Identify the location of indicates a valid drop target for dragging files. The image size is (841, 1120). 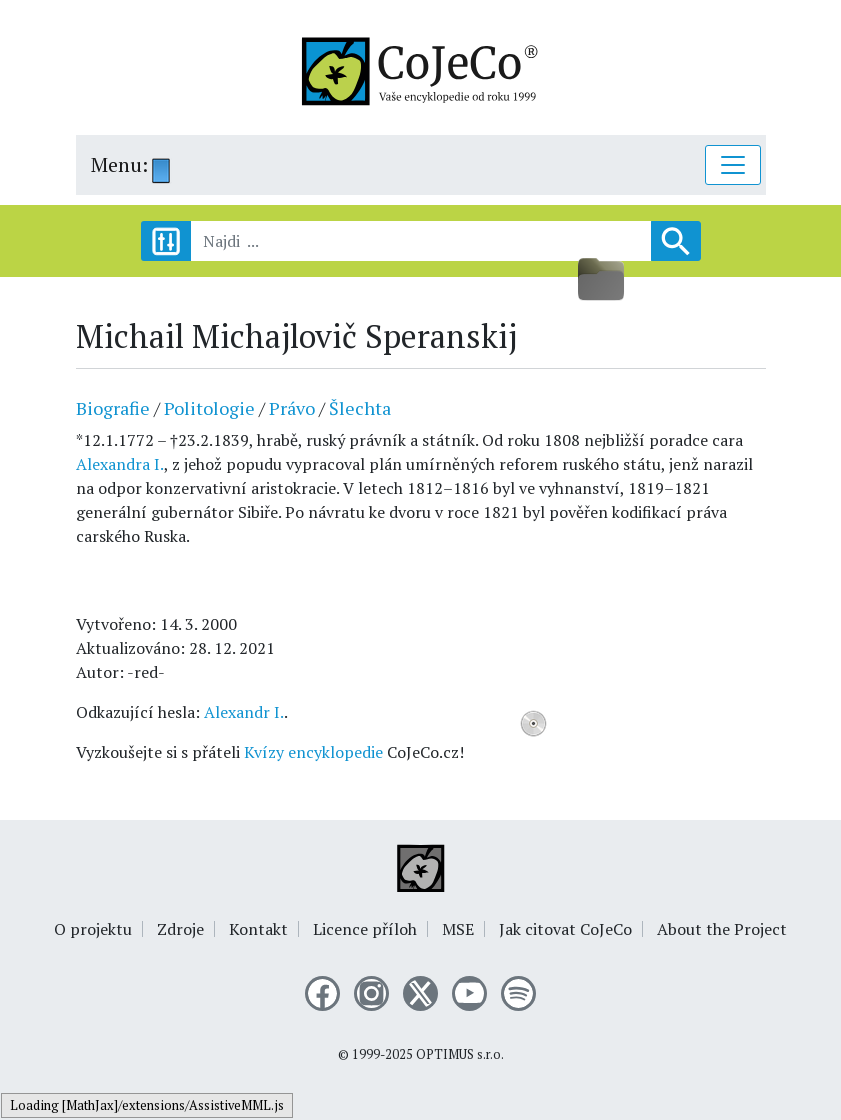
(601, 279).